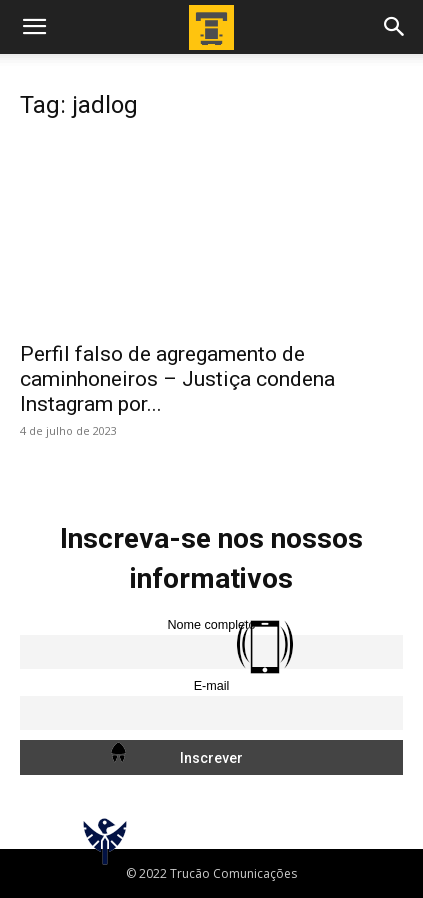  I want to click on royal or ceremonial item in a fantasy game inventory, so click(105, 841).